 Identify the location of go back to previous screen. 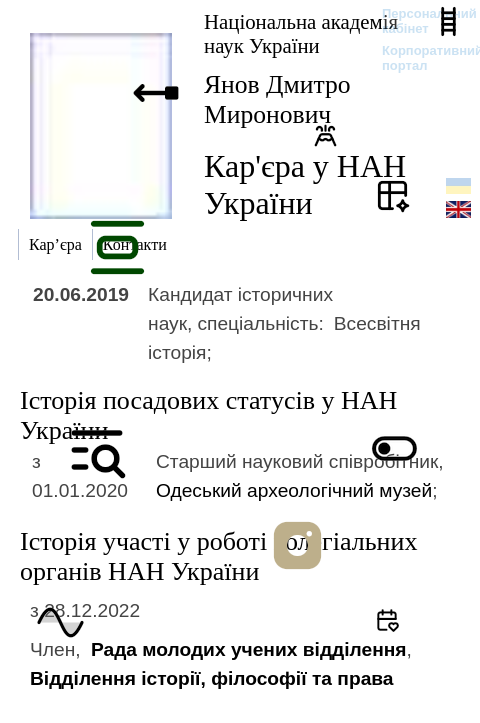
(156, 93).